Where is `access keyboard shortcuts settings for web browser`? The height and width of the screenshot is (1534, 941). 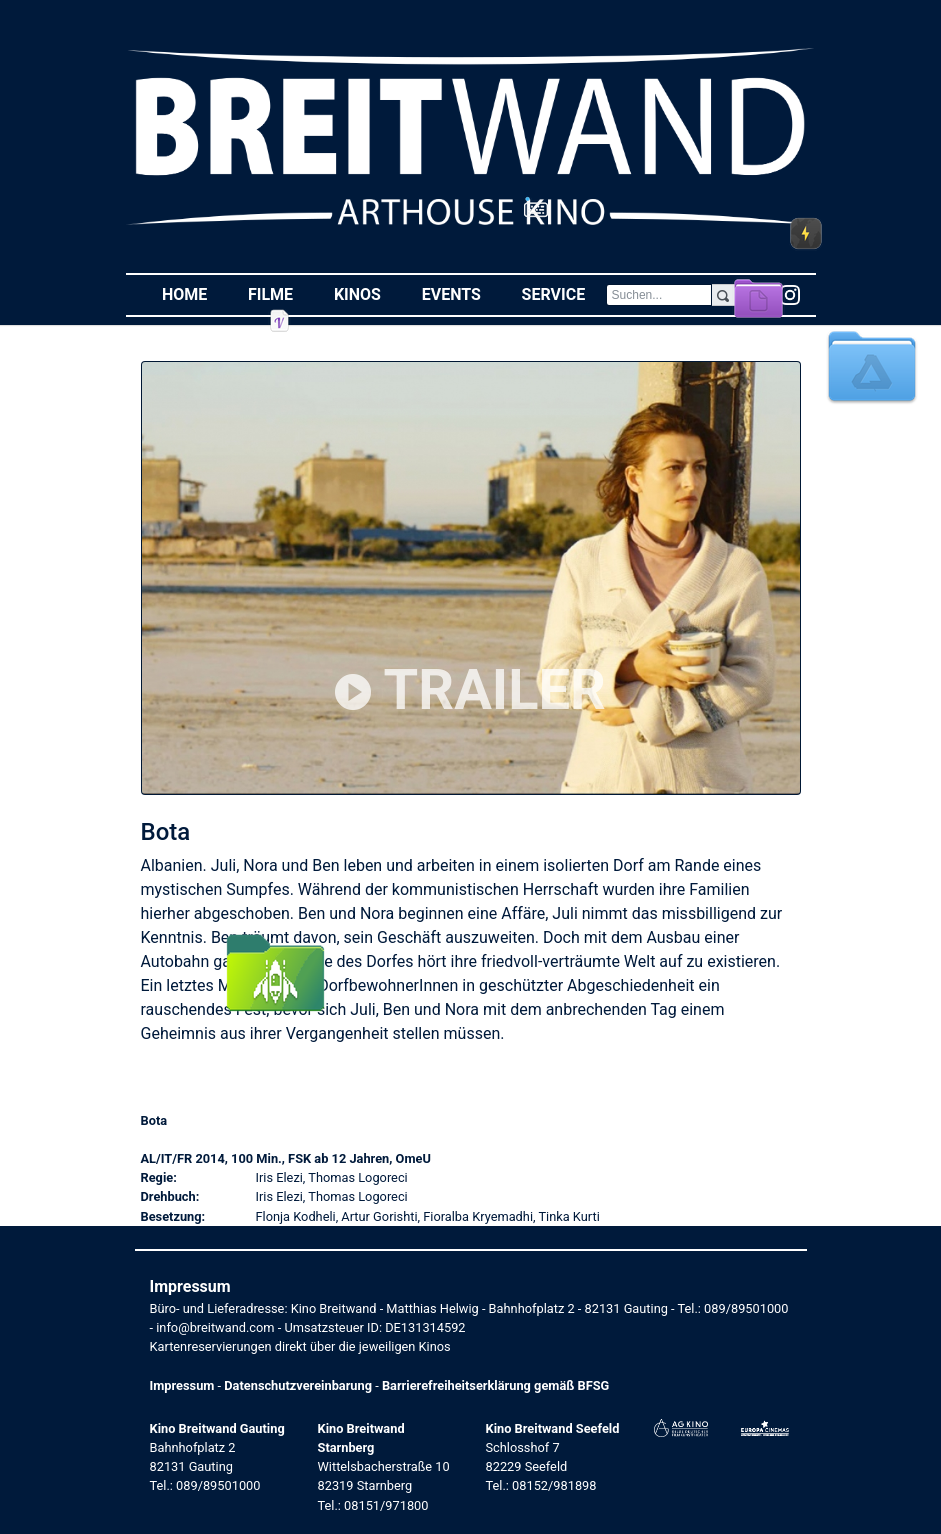 access keyboard shortcuts settings for web browser is located at coordinates (806, 234).